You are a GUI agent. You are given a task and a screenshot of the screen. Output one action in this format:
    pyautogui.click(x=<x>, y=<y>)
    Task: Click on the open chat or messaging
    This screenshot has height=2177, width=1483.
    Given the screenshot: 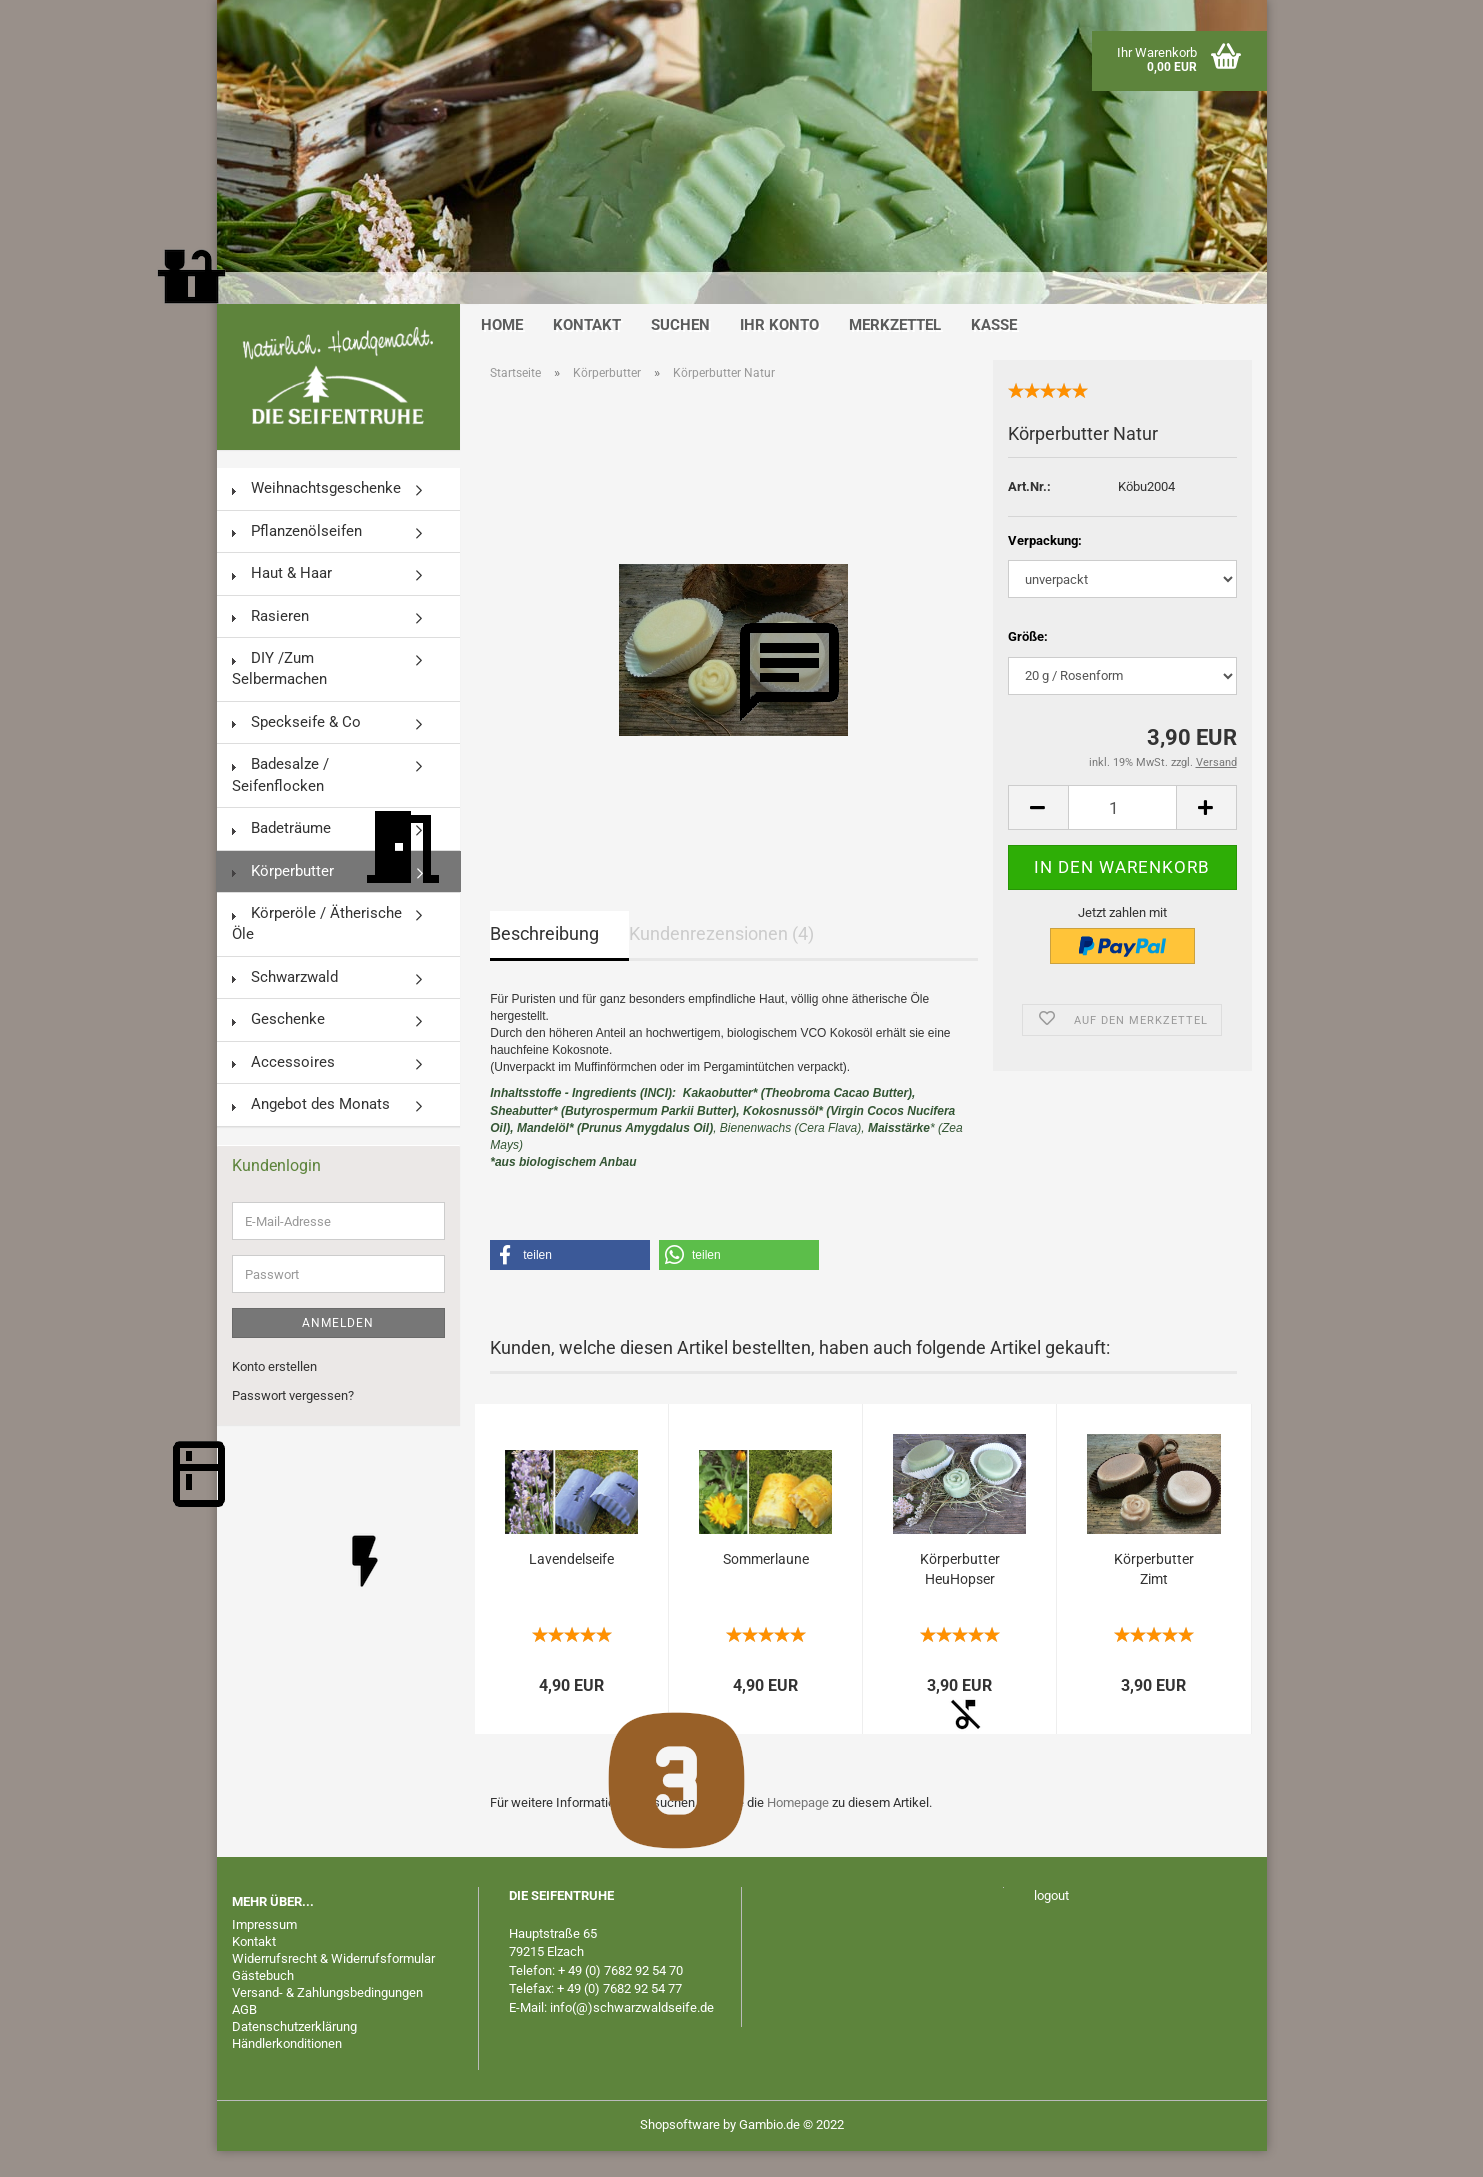 What is the action you would take?
    pyautogui.click(x=789, y=672)
    